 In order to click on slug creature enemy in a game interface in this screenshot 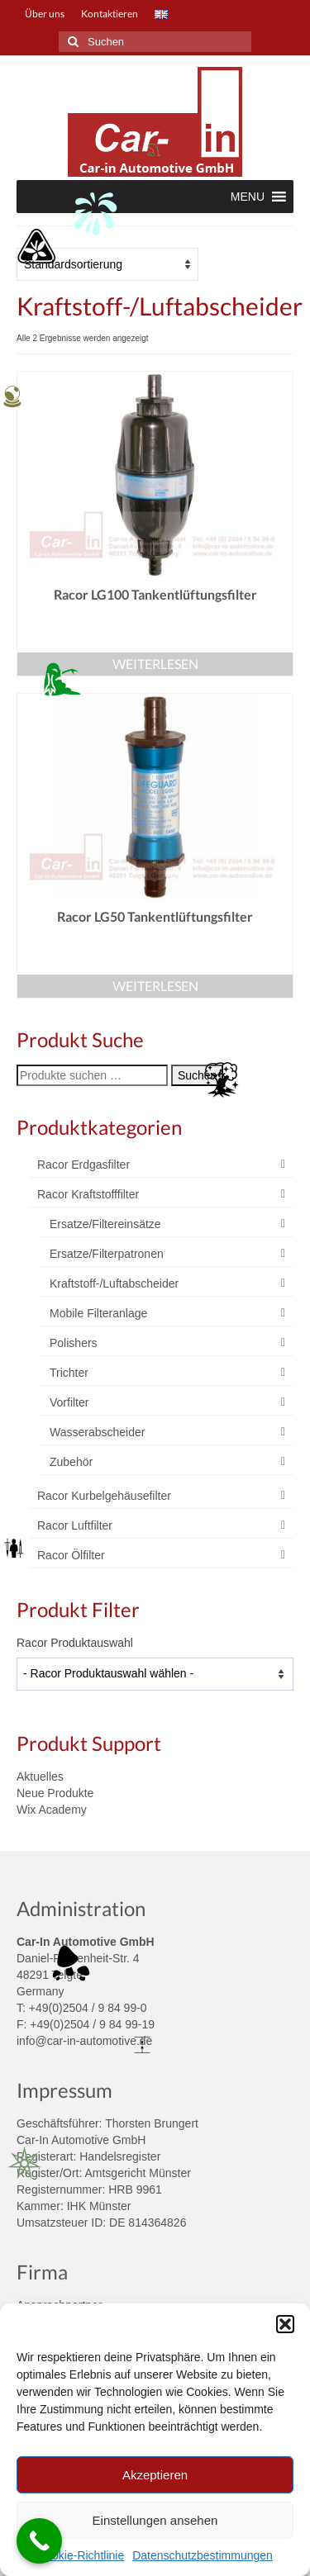, I will do `click(62, 679)`.